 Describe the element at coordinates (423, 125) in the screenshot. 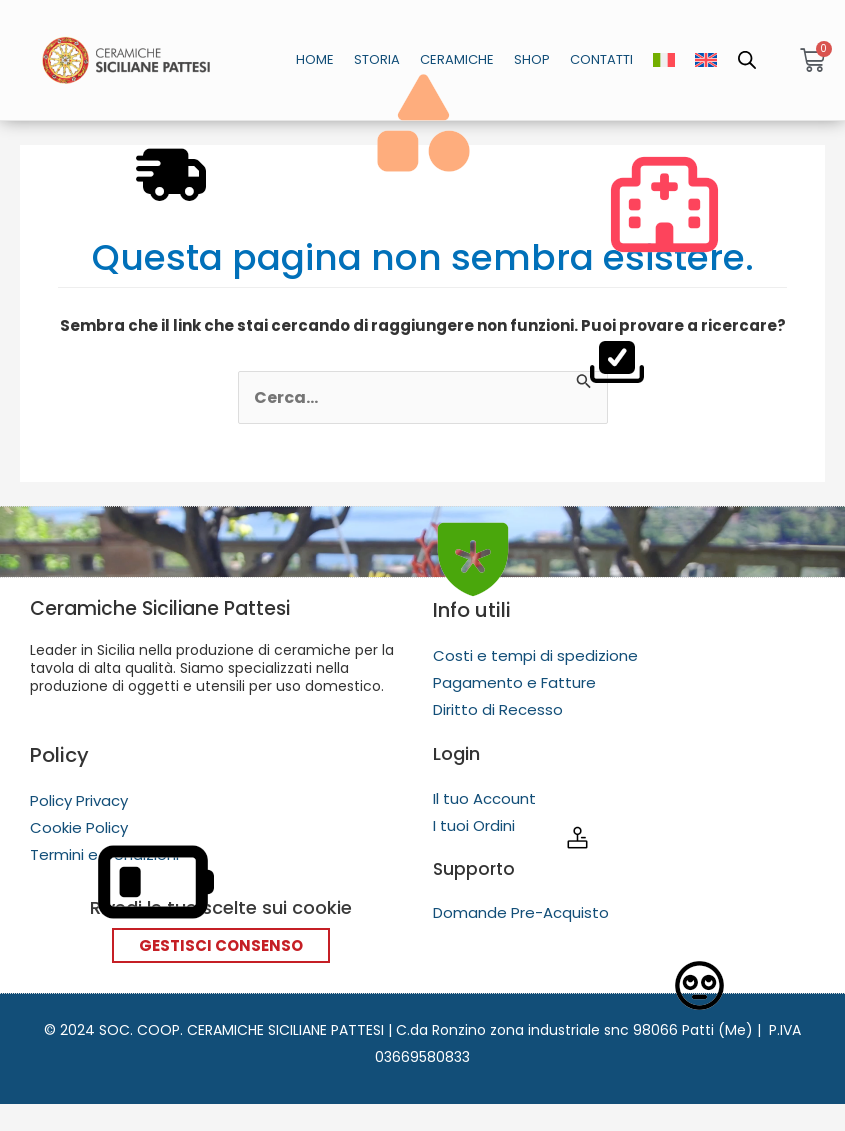

I see `access shape tools or drawing options` at that location.